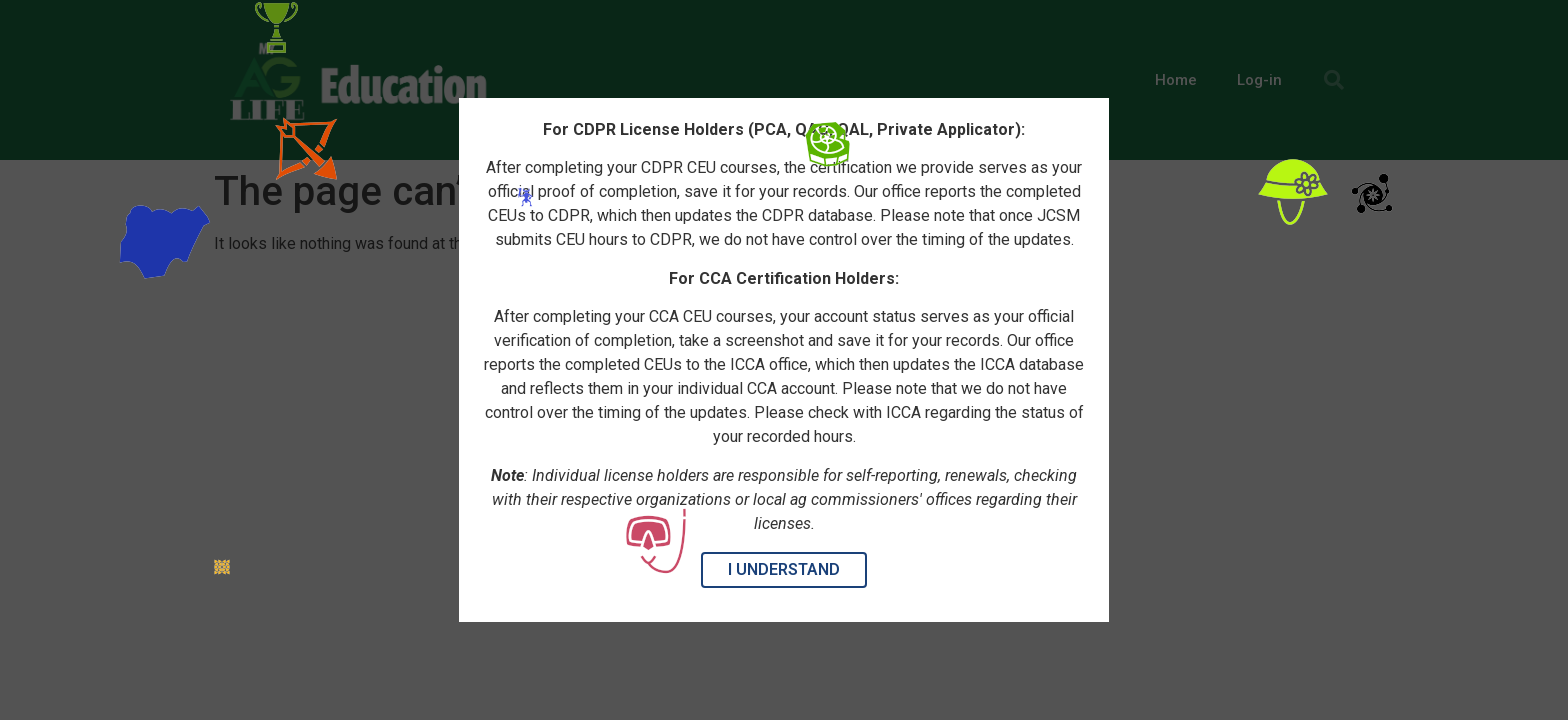 Image resolution: width=1568 pixels, height=720 pixels. Describe the element at coordinates (828, 144) in the screenshot. I see `view fossil collection or inventory` at that location.